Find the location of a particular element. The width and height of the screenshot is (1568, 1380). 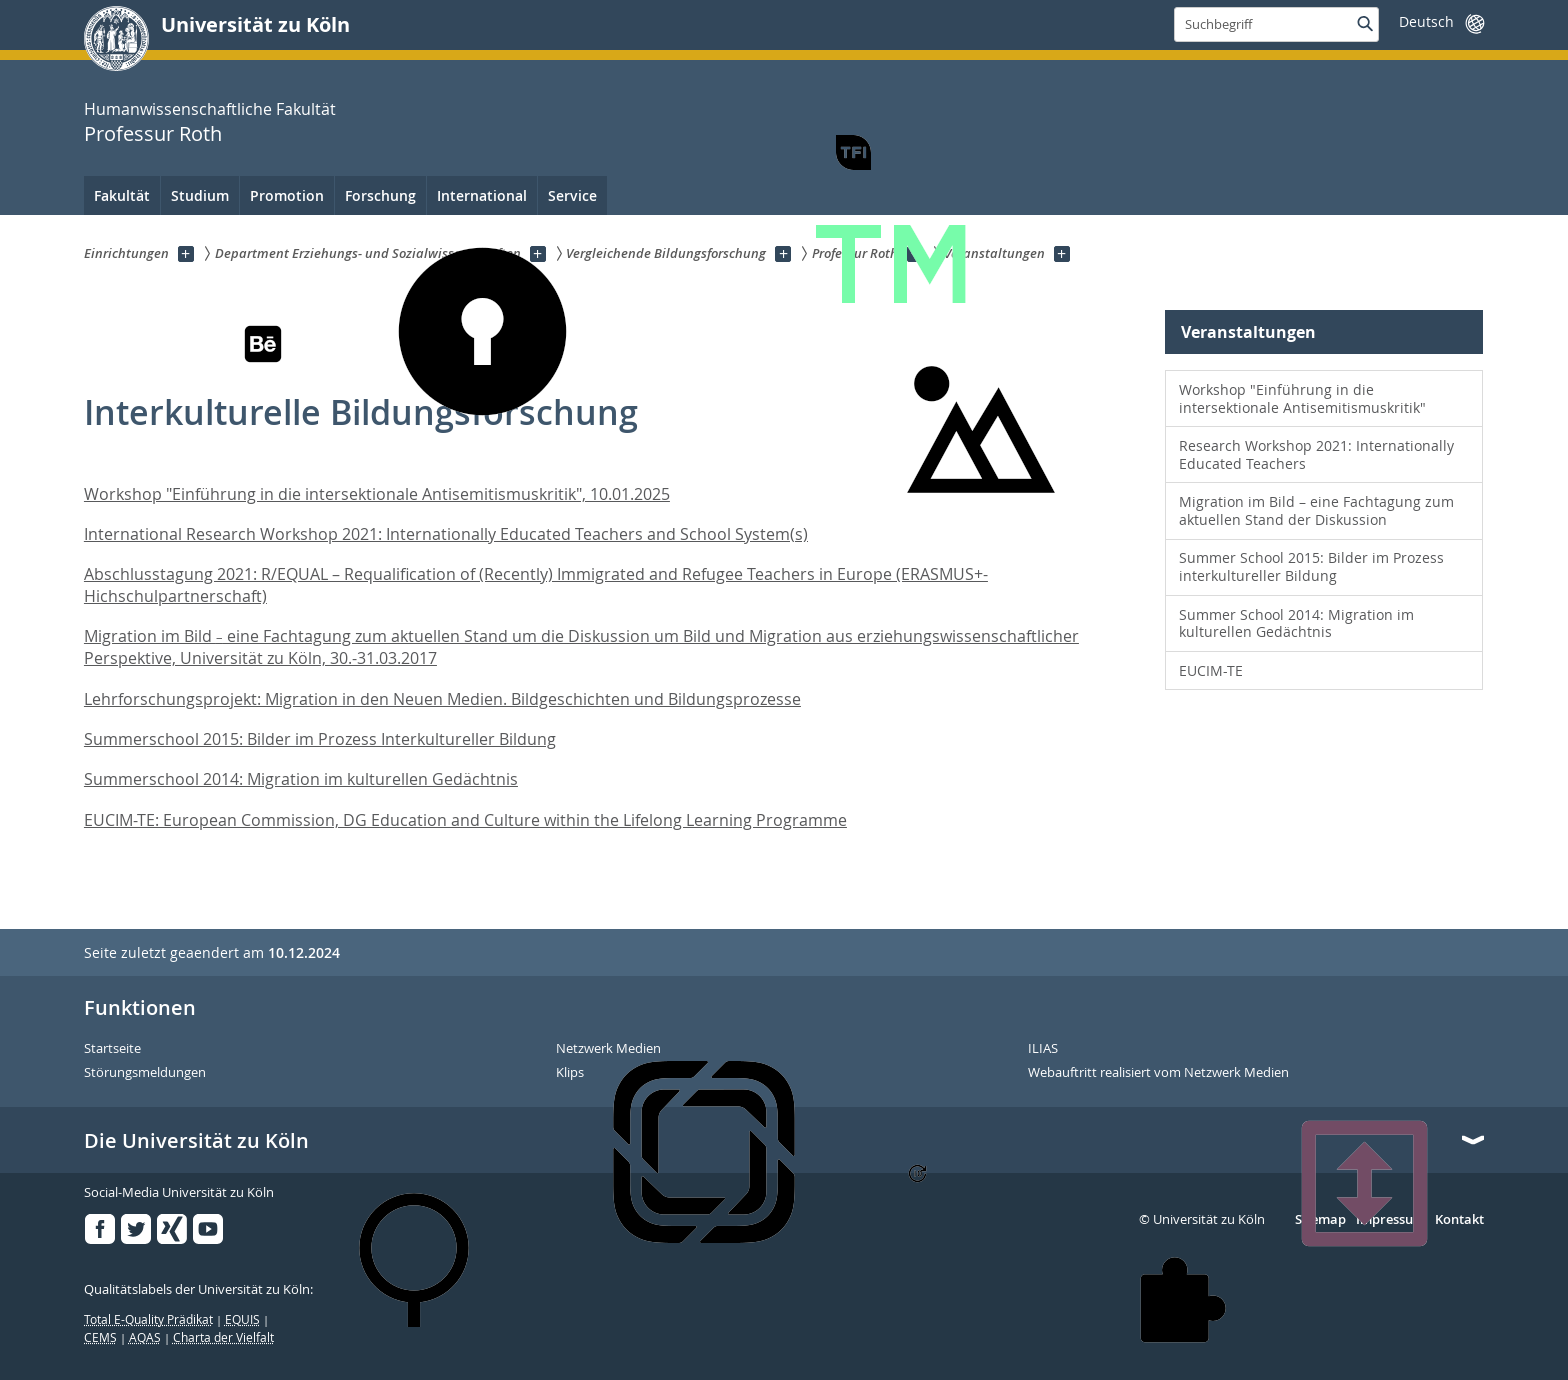

skip forward 10 seconds is located at coordinates (917, 1173).